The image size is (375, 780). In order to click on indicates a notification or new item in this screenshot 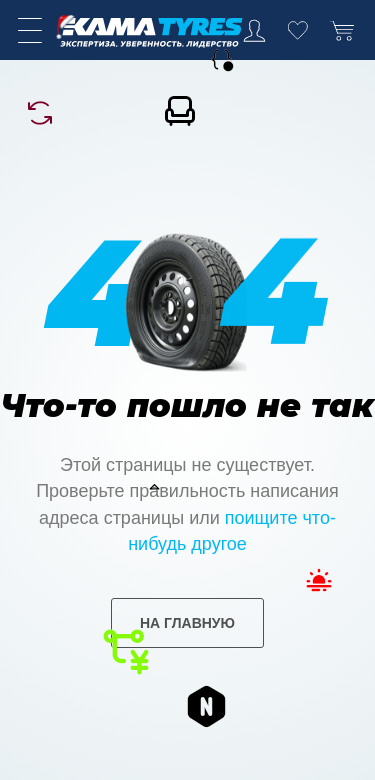, I will do `click(206, 706)`.